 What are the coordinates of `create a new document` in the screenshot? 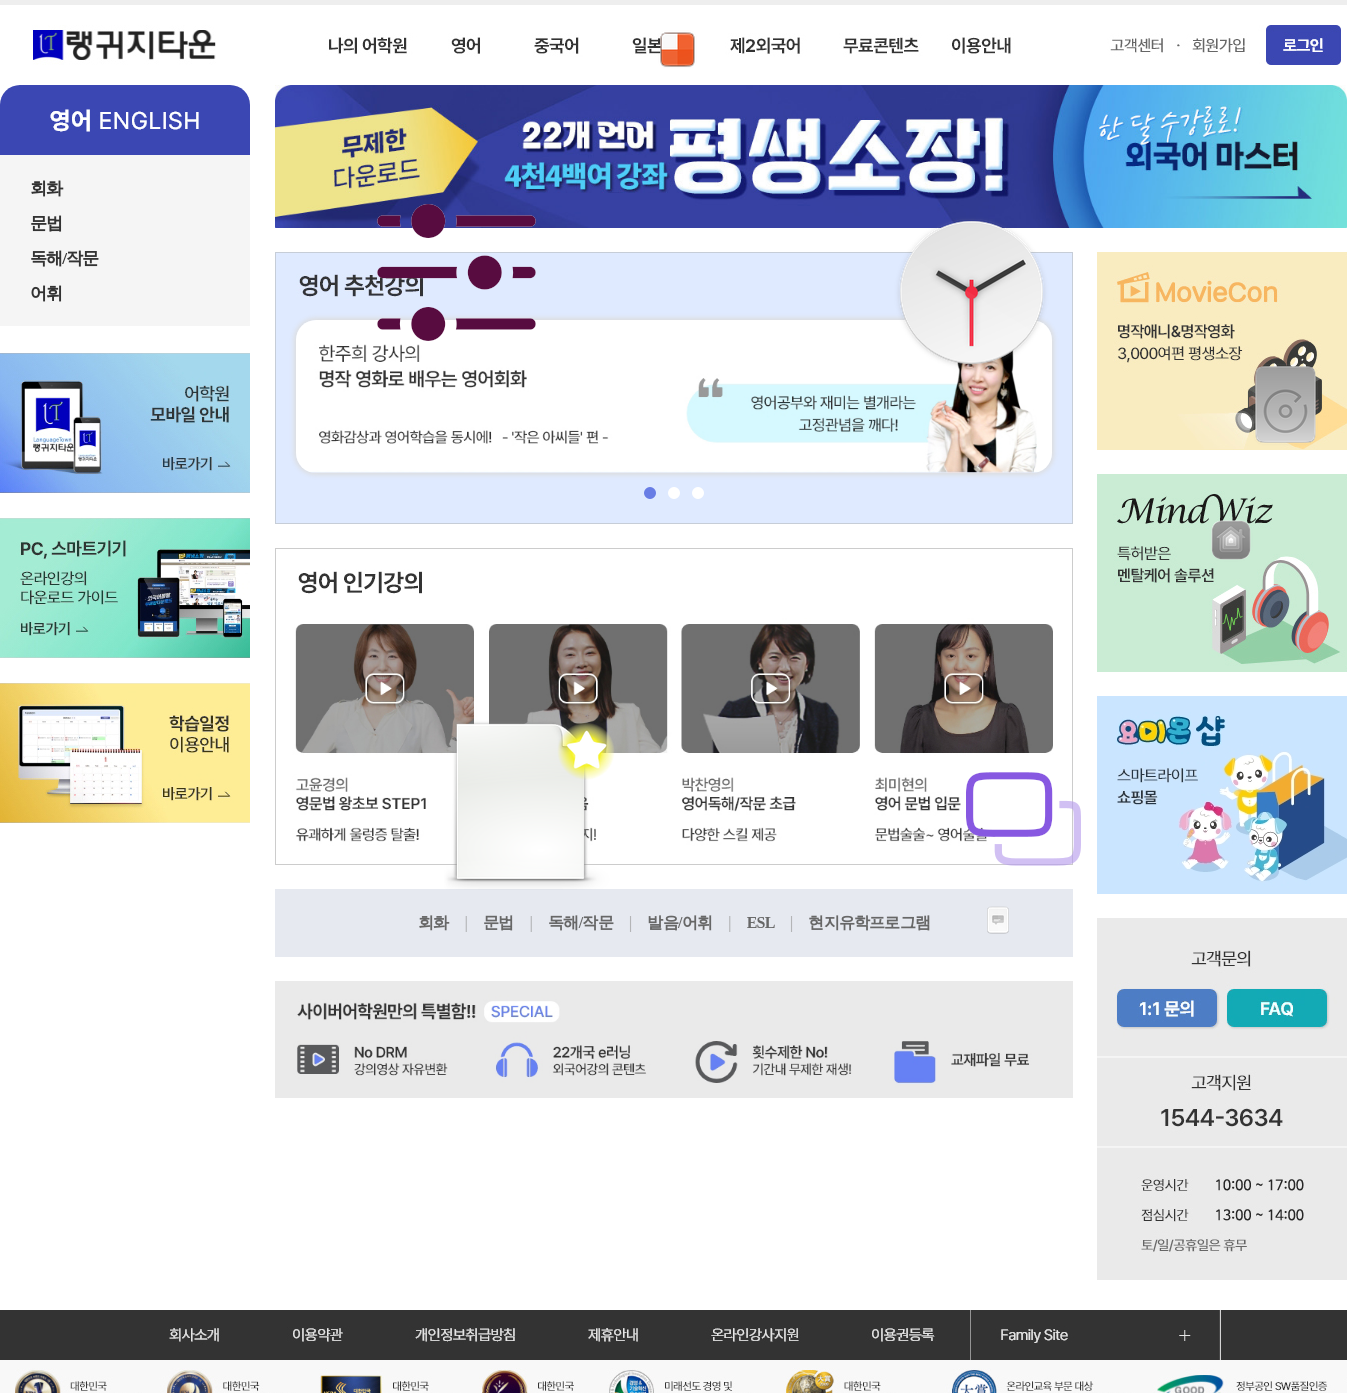 It's located at (531, 801).